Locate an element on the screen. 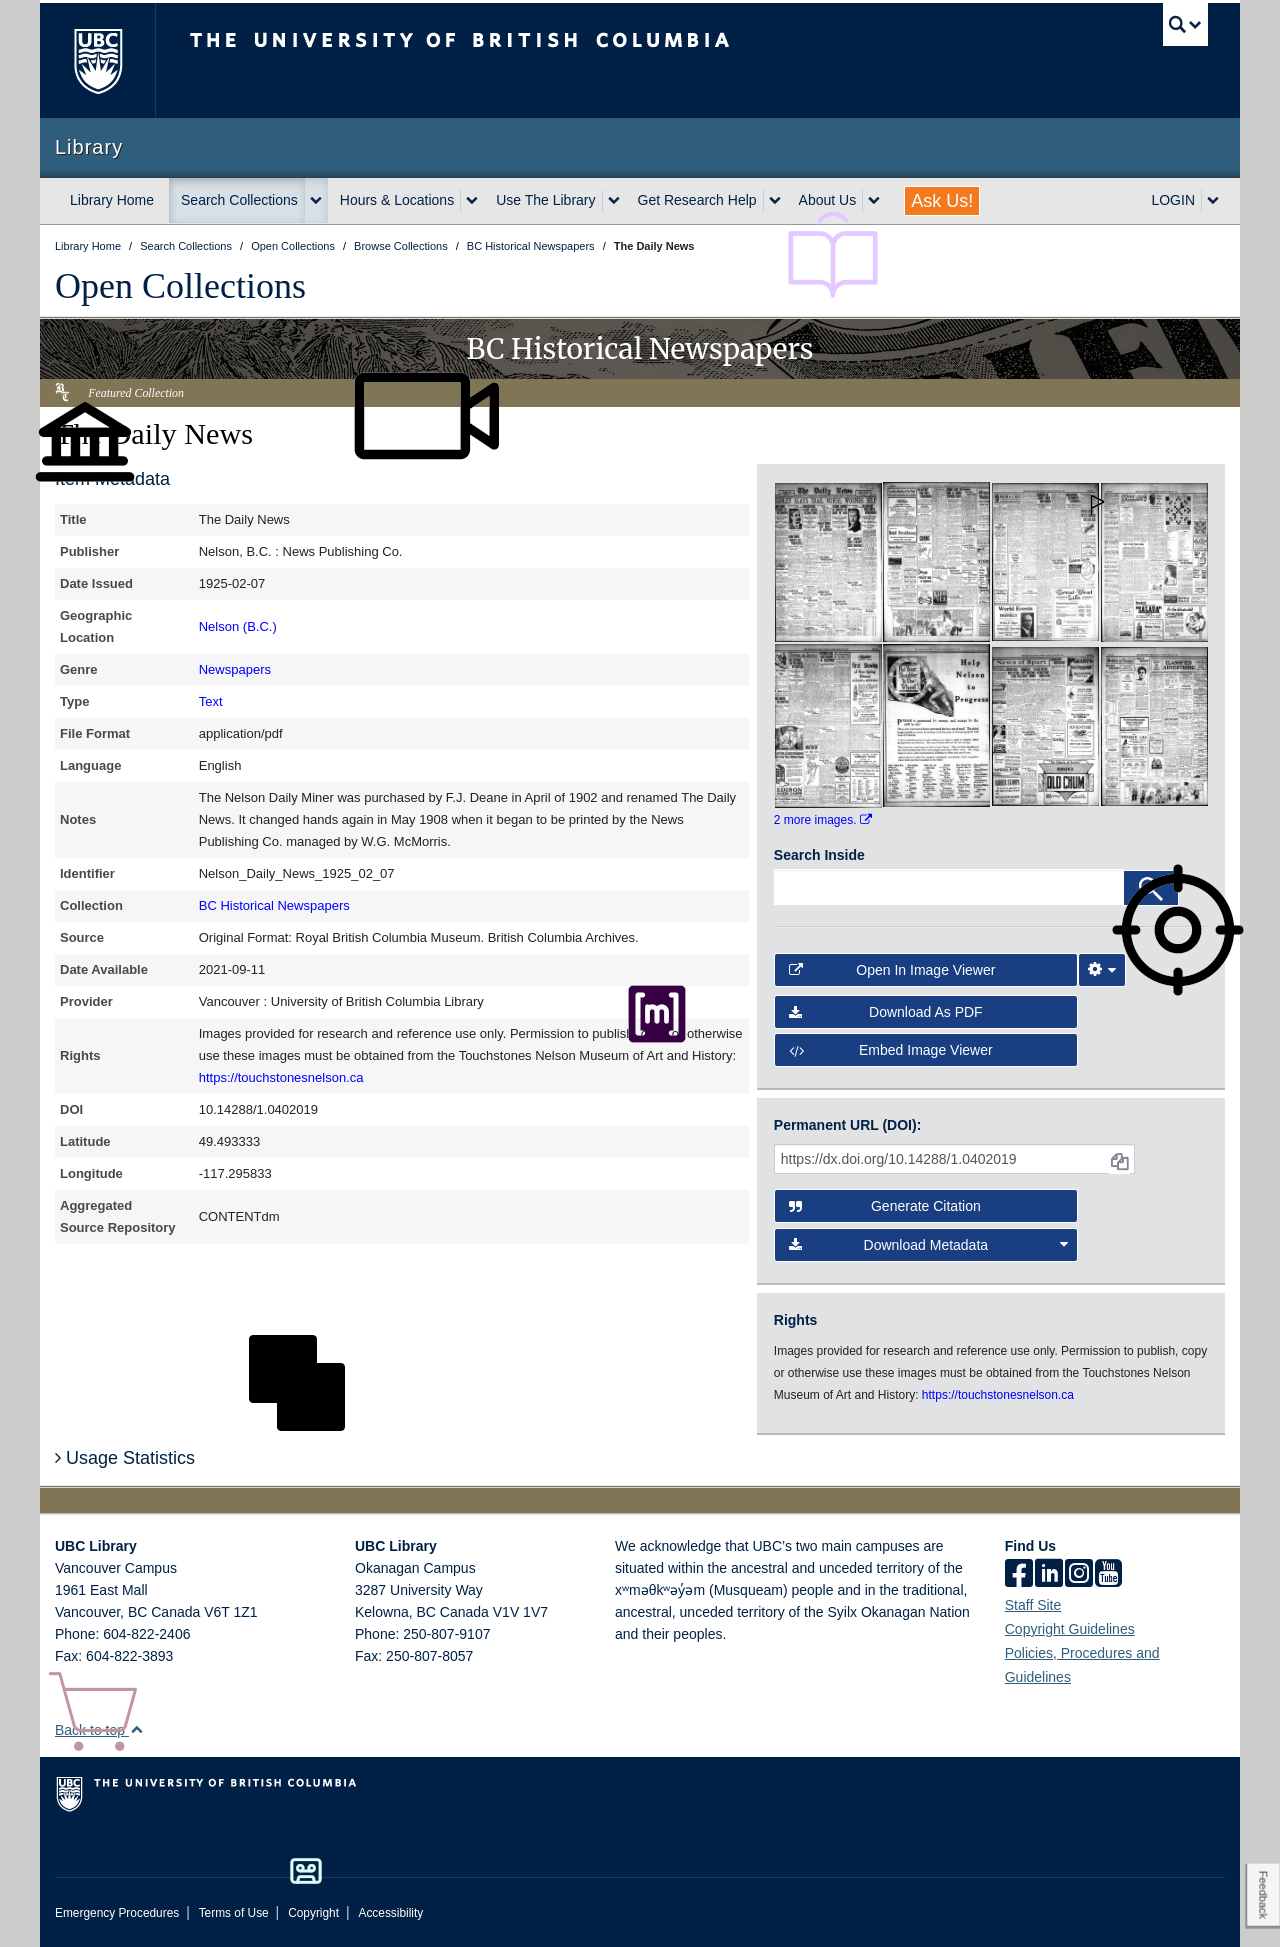 This screenshot has height=1947, width=1280. access banking or financial services is located at coordinates (85, 445).